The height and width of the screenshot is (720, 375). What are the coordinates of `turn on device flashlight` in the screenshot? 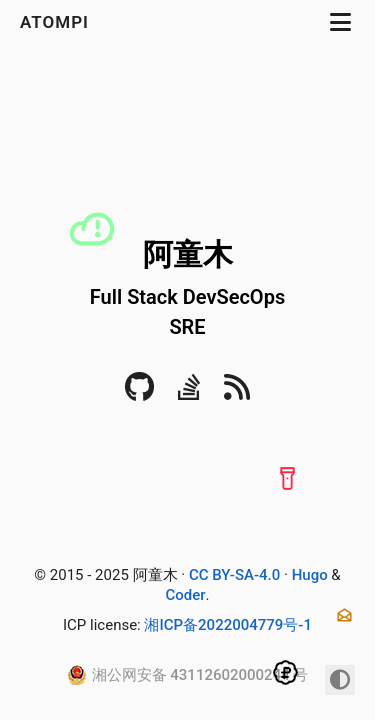 It's located at (287, 478).